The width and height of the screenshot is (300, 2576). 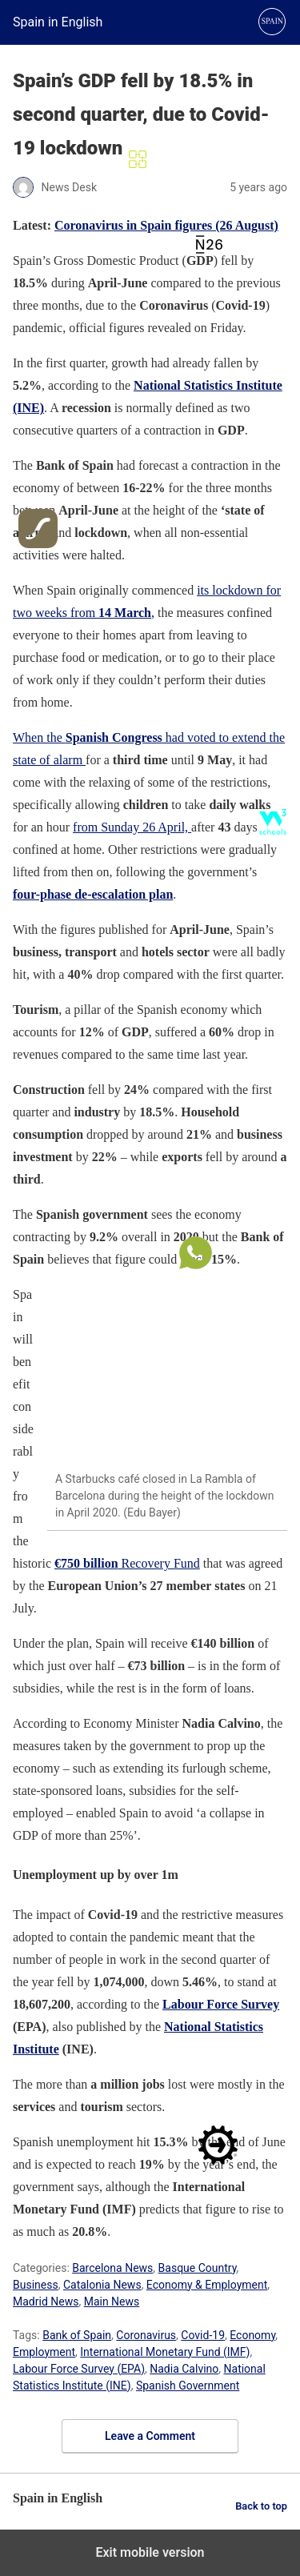 What do you see at coordinates (195, 1252) in the screenshot?
I see `open WhatsApp messaging app` at bounding box center [195, 1252].